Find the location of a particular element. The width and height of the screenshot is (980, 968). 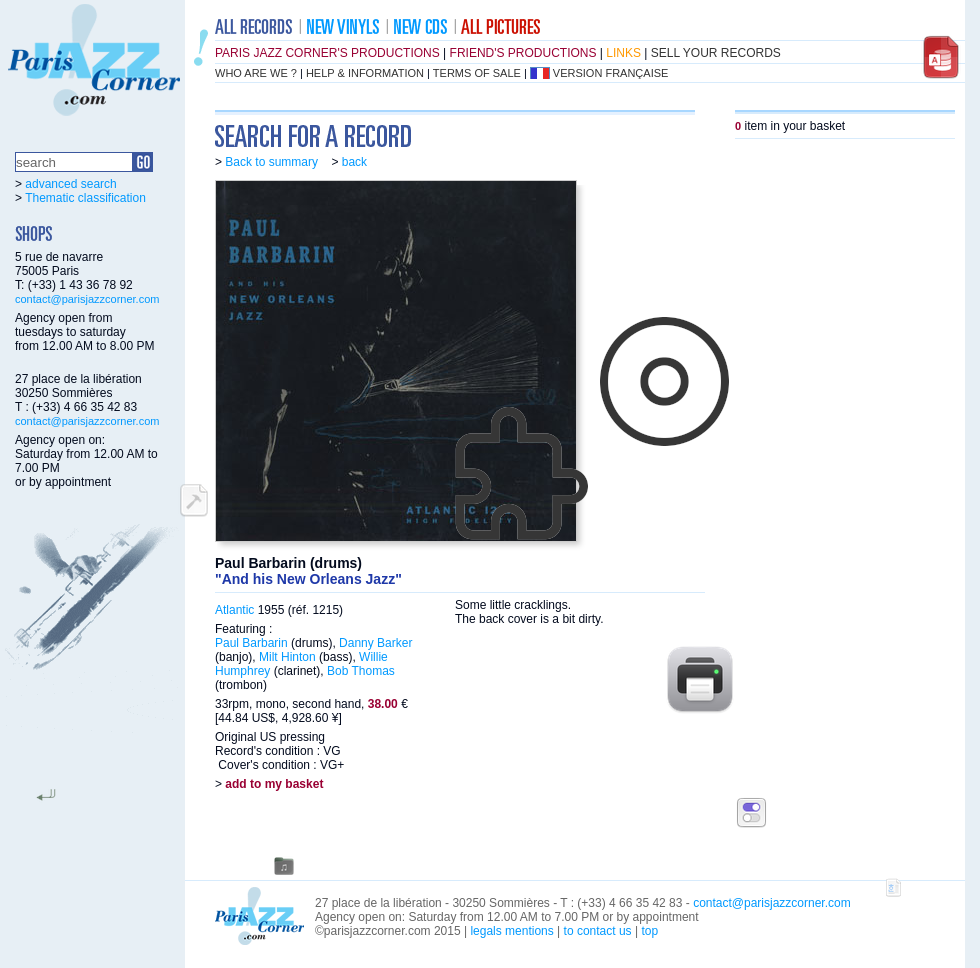

microsoft access database file is located at coordinates (941, 57).